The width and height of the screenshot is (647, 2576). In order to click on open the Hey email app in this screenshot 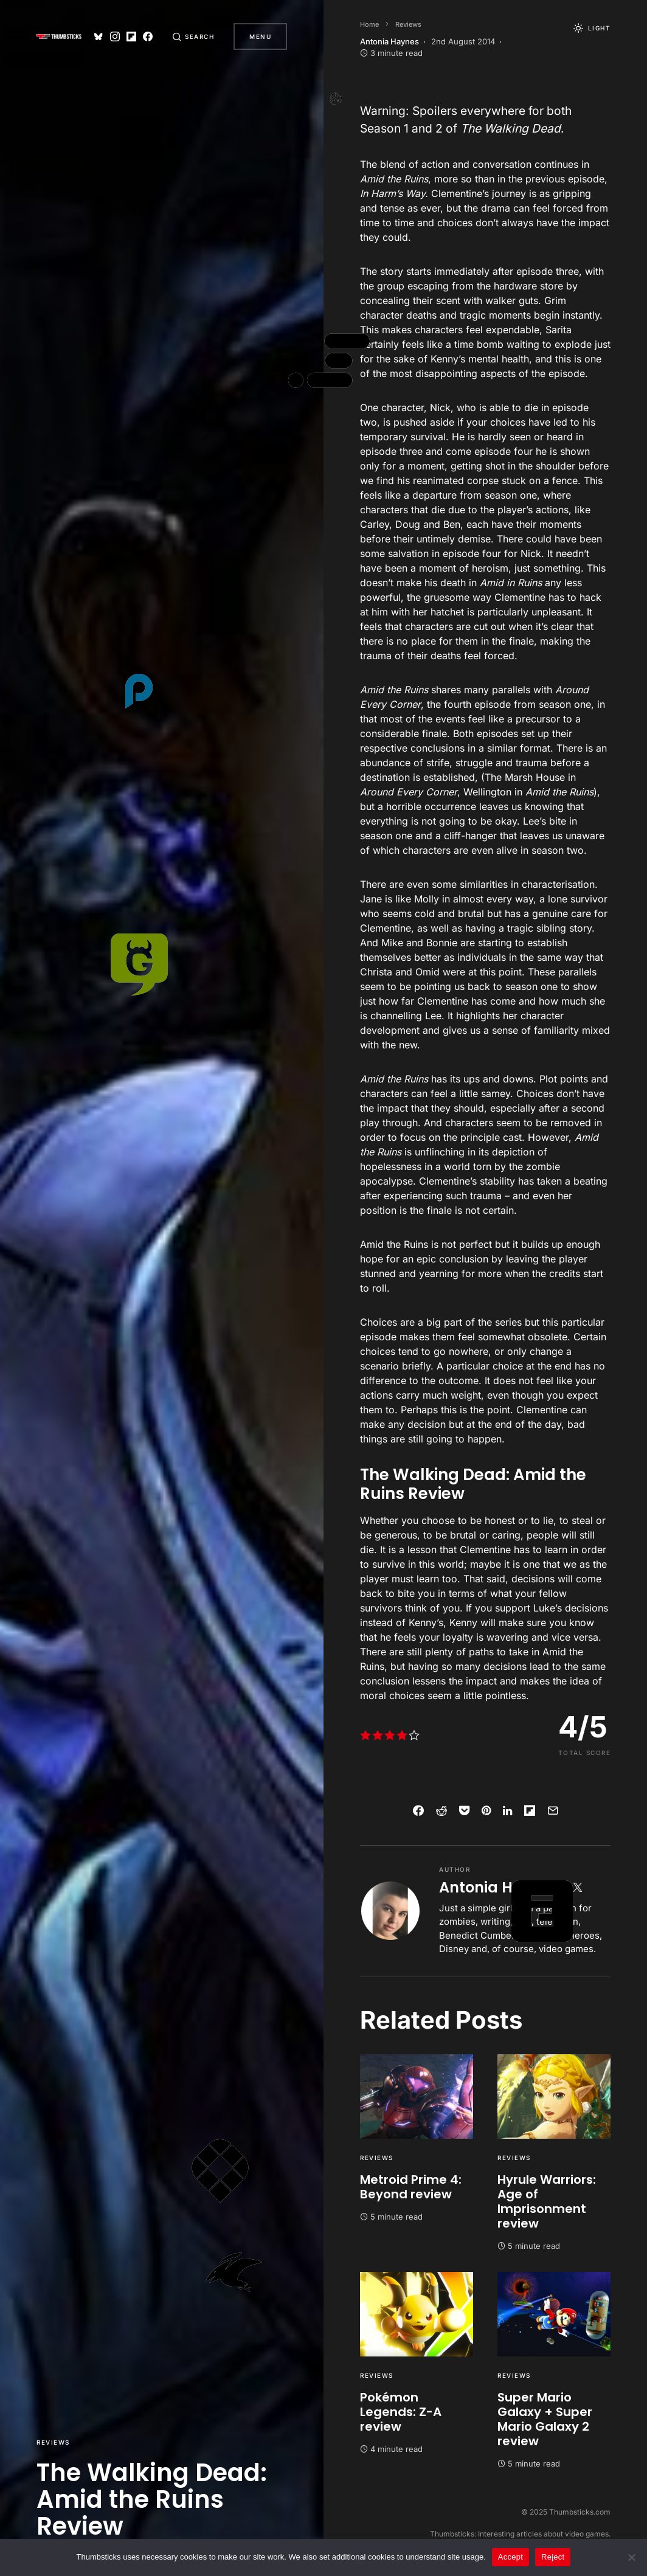, I will do `click(336, 99)`.